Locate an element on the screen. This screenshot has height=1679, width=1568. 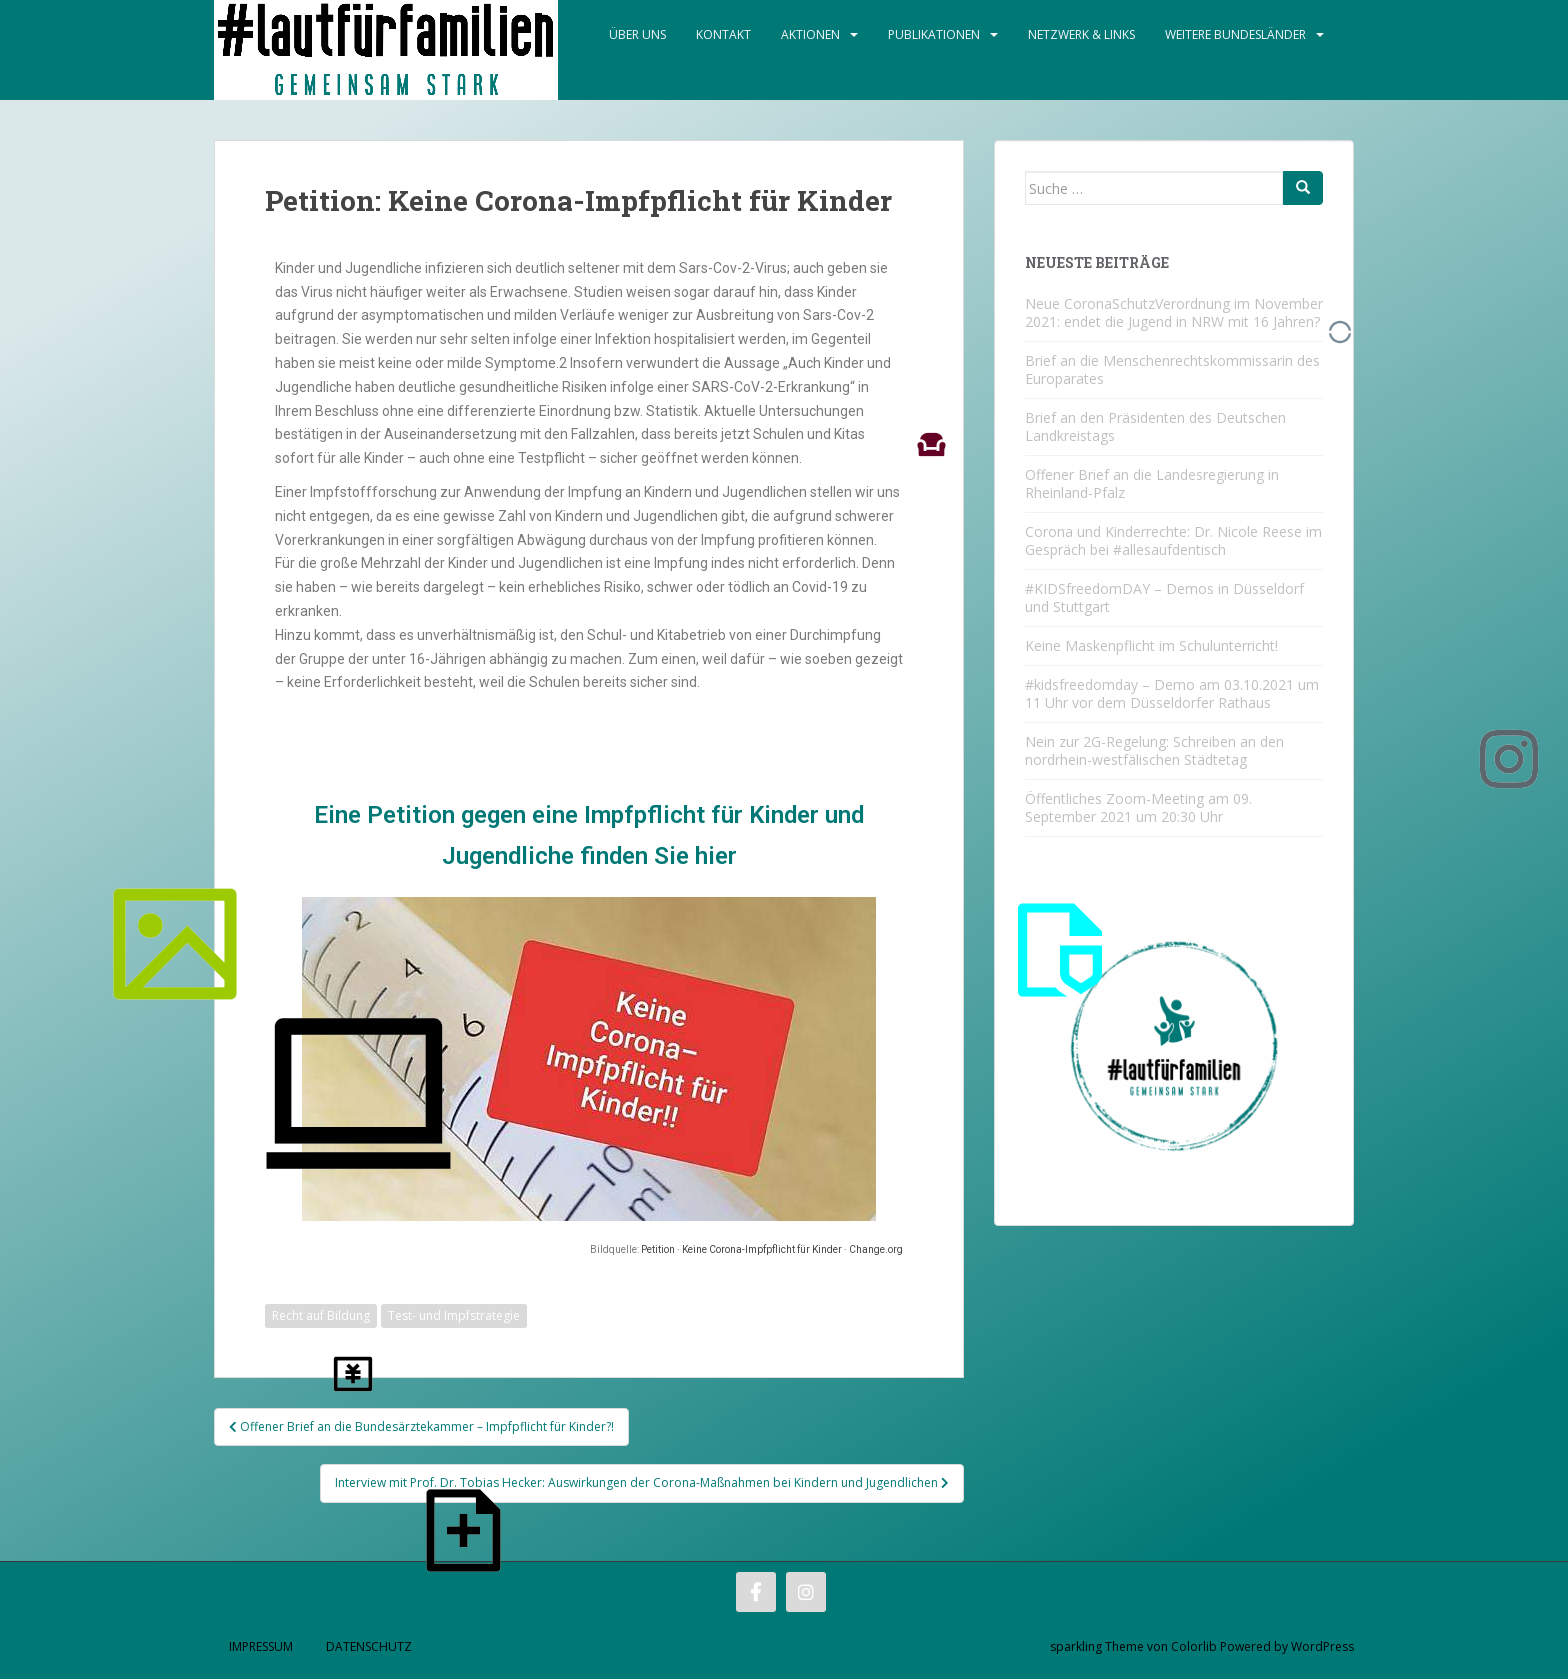
browse furniture or home decor items is located at coordinates (931, 444).